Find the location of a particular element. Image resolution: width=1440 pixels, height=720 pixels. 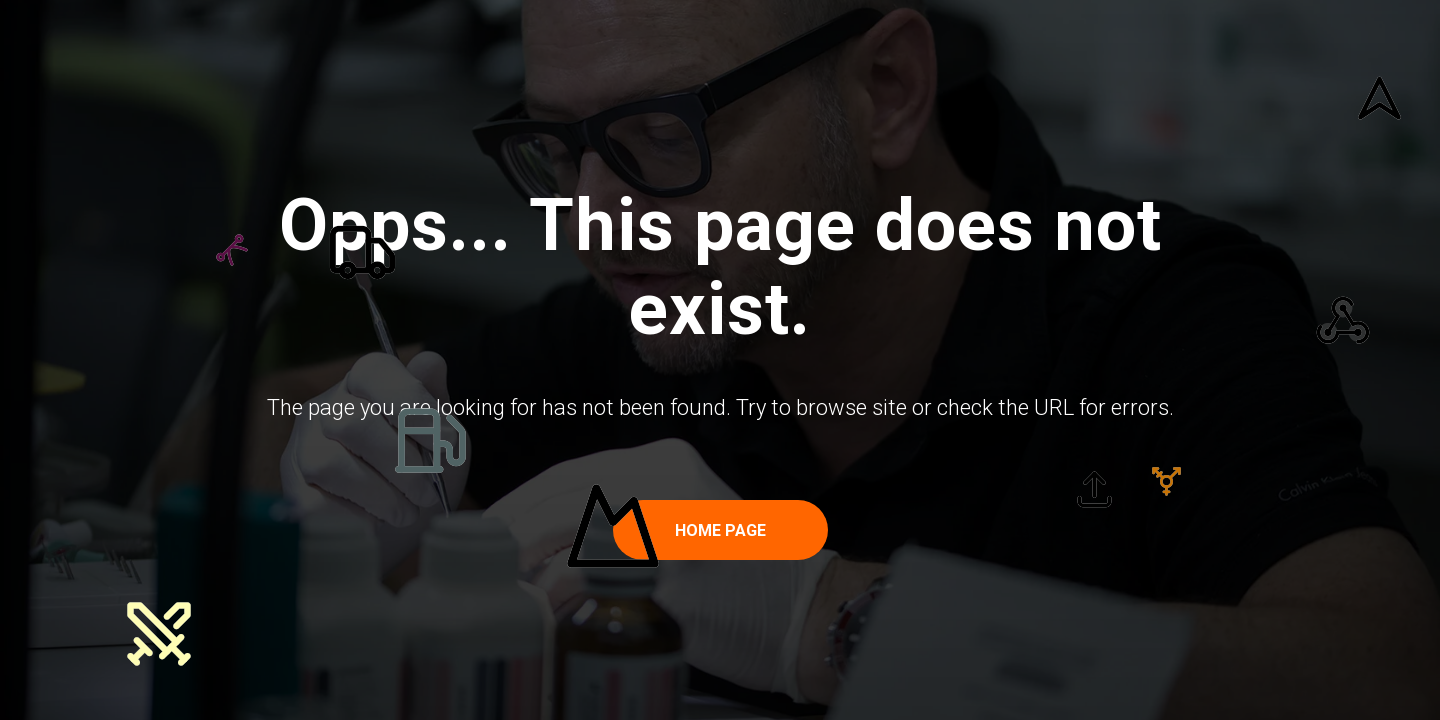

track your delivery or shipment is located at coordinates (362, 252).